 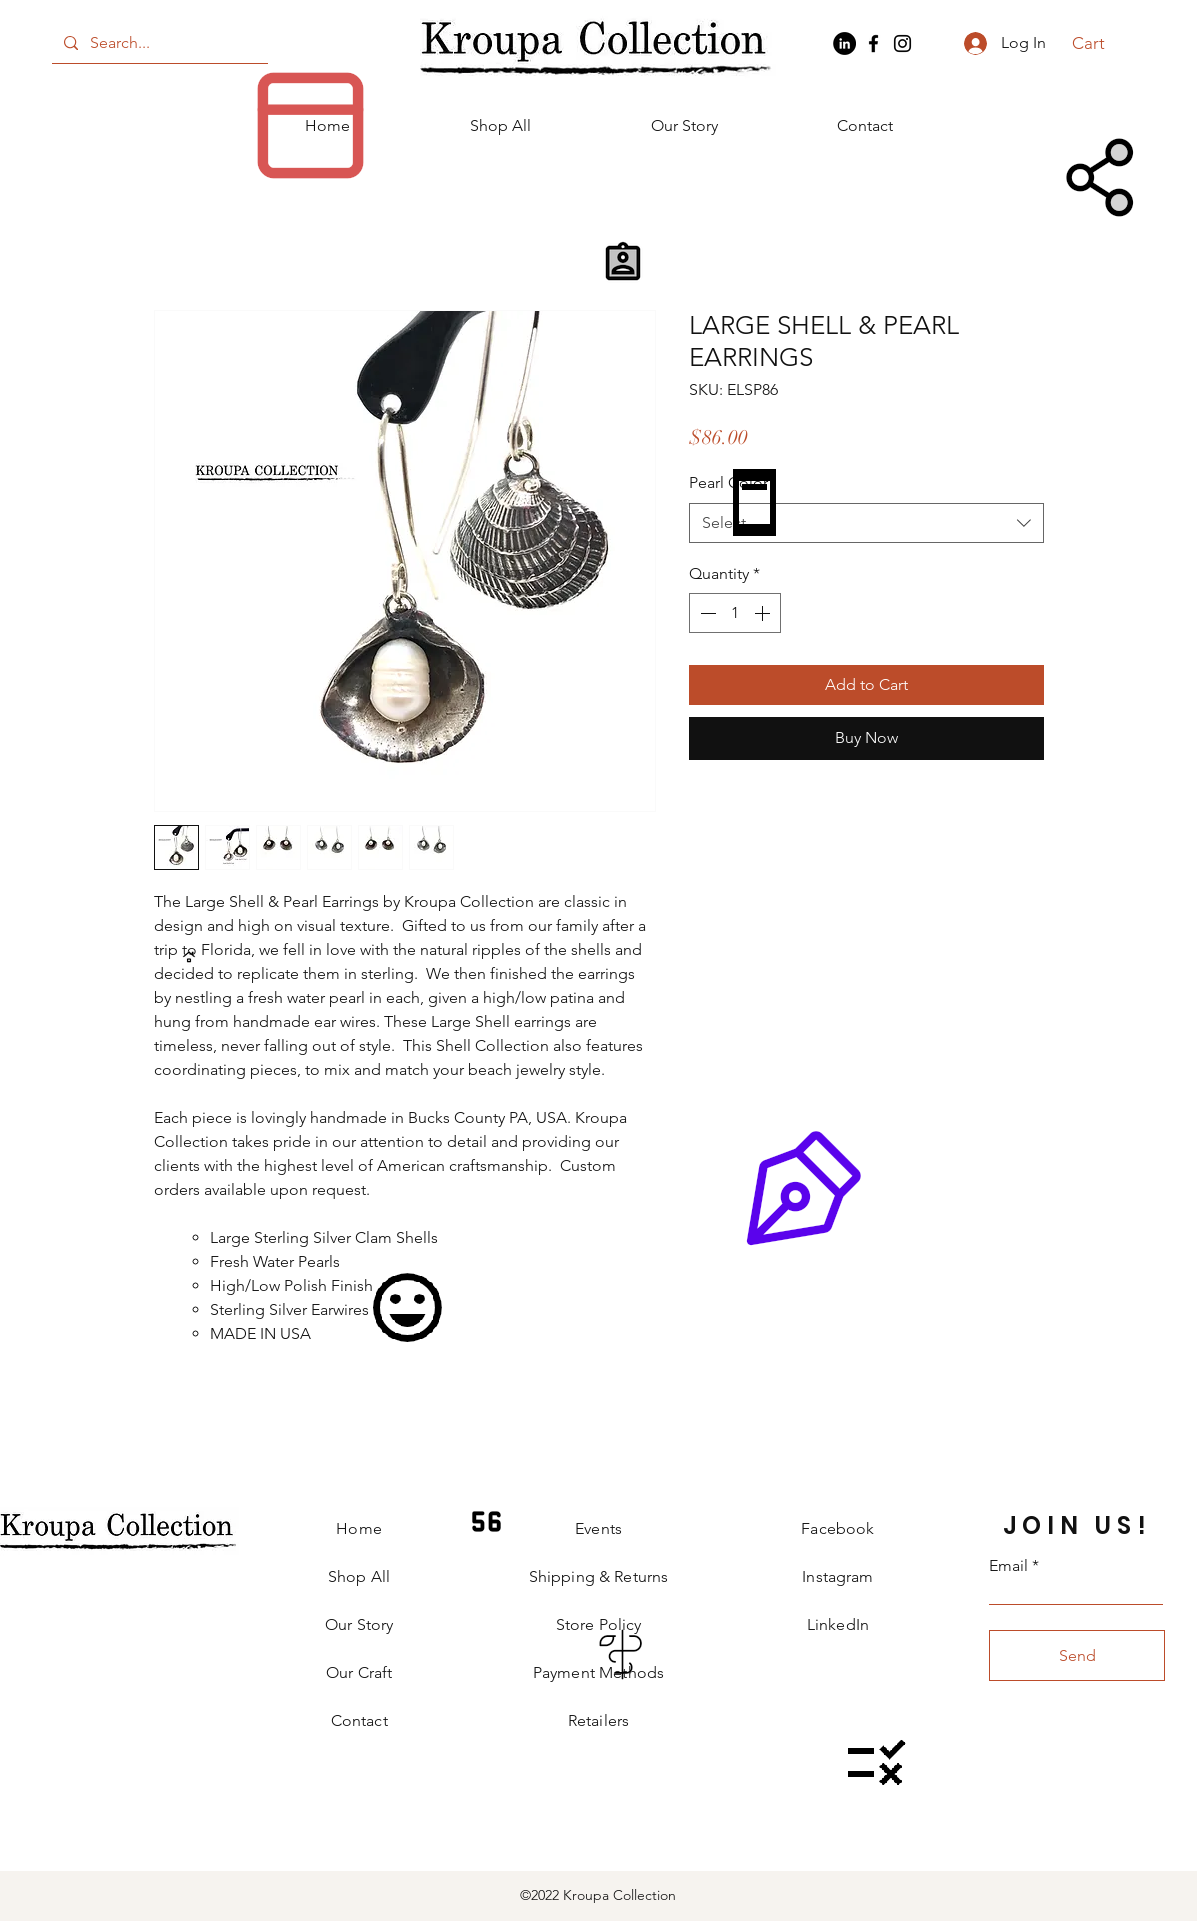 What do you see at coordinates (797, 1194) in the screenshot?
I see `access drawing or illustration tools` at bounding box center [797, 1194].